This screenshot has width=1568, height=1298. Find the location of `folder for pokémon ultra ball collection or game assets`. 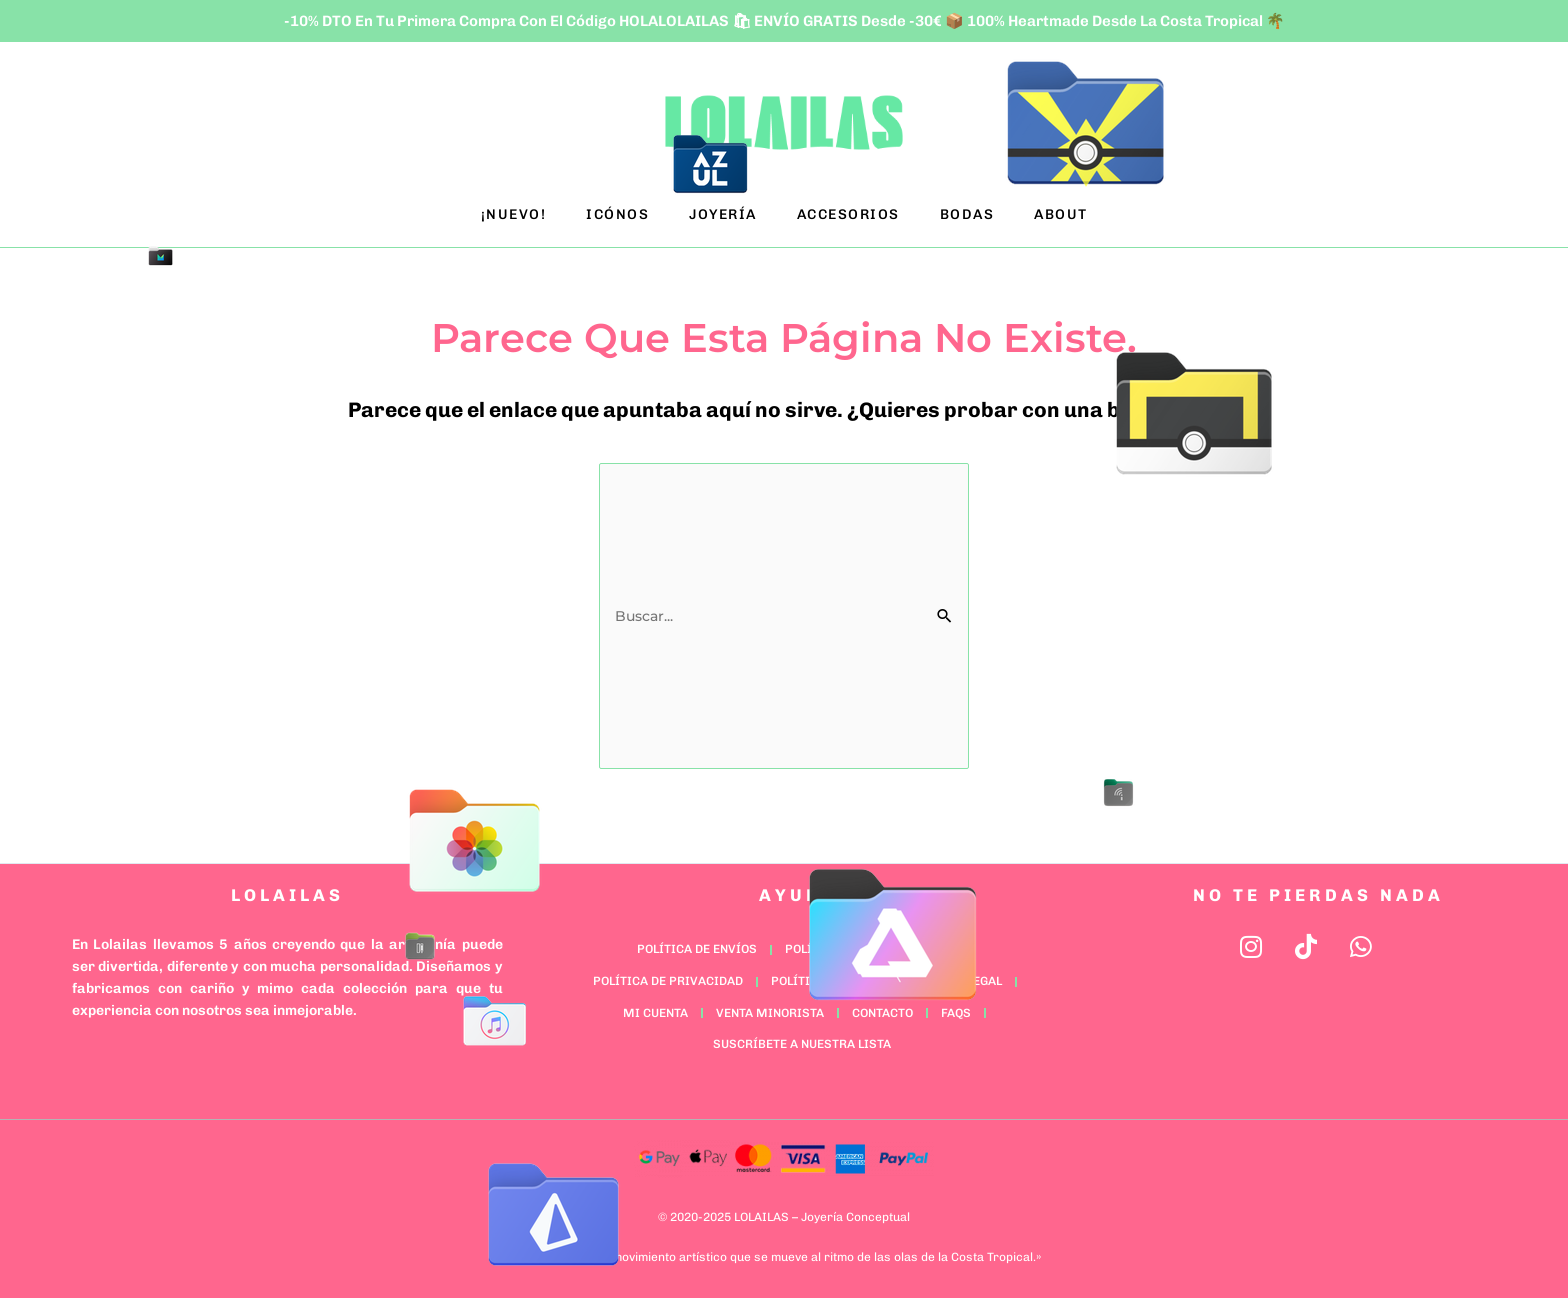

folder for pokémon ultra ball collection or game assets is located at coordinates (1193, 417).